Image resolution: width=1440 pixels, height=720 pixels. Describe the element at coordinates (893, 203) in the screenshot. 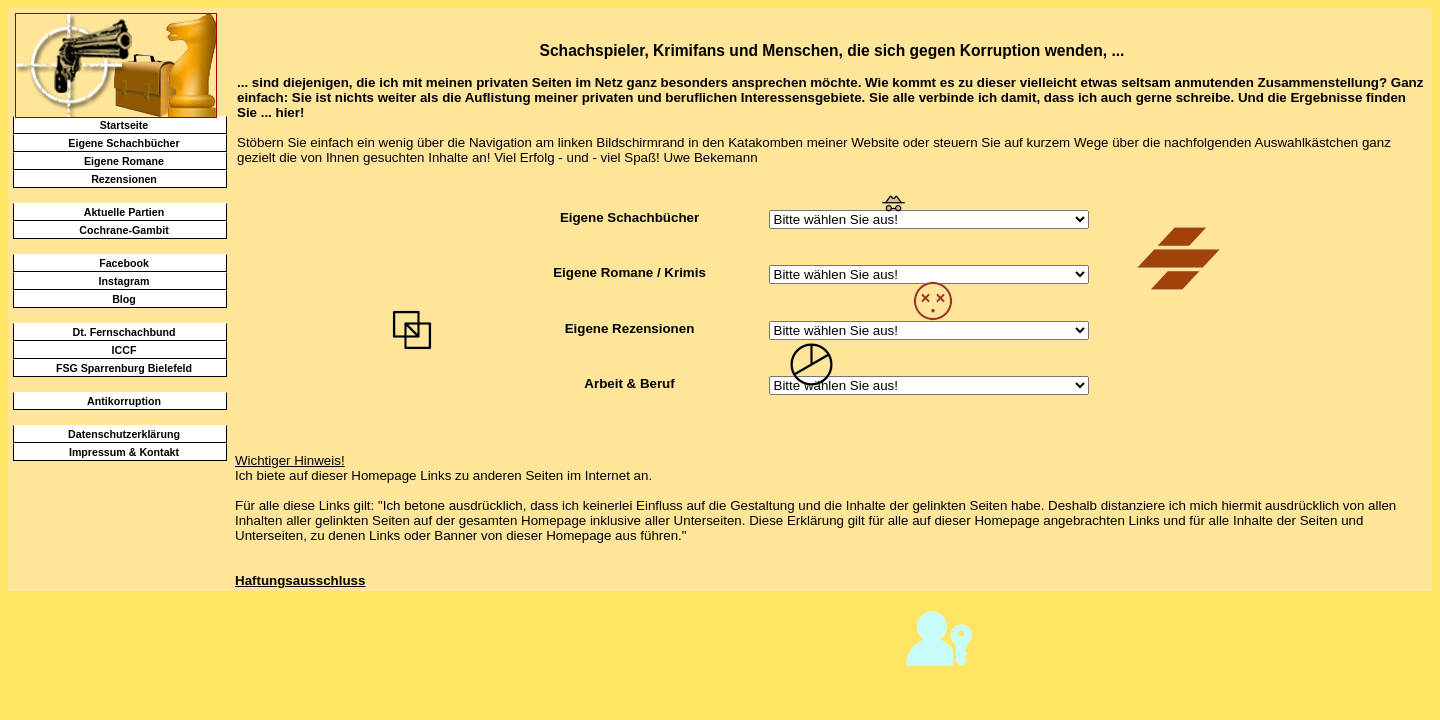

I see `enable incognito or private browsing mode` at that location.